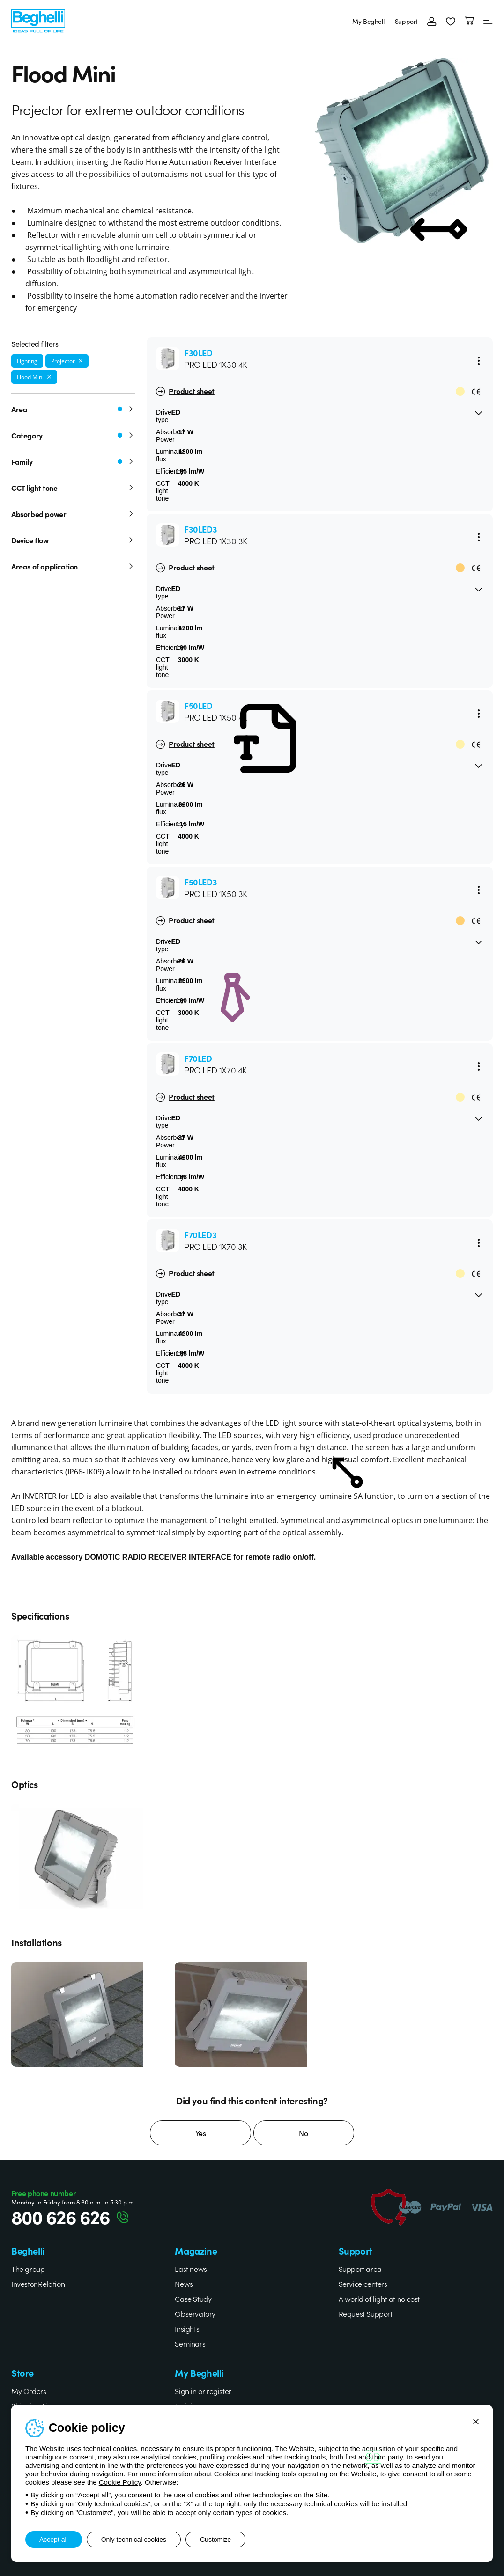 The image size is (504, 2576). What do you see at coordinates (232, 996) in the screenshot?
I see `view formal dress code requirements` at bounding box center [232, 996].